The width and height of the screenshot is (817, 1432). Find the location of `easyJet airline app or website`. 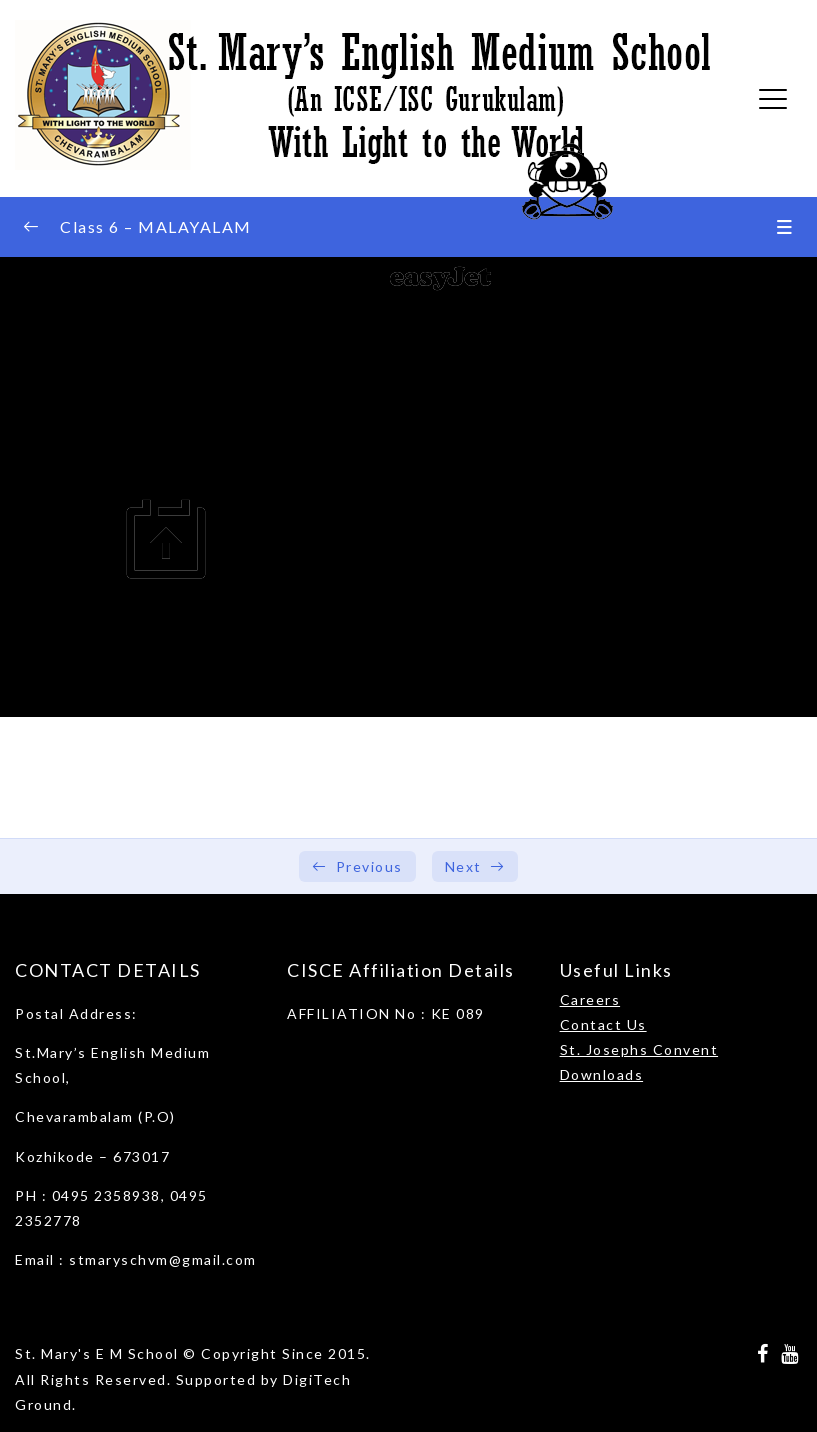

easyJet airline app or website is located at coordinates (440, 278).